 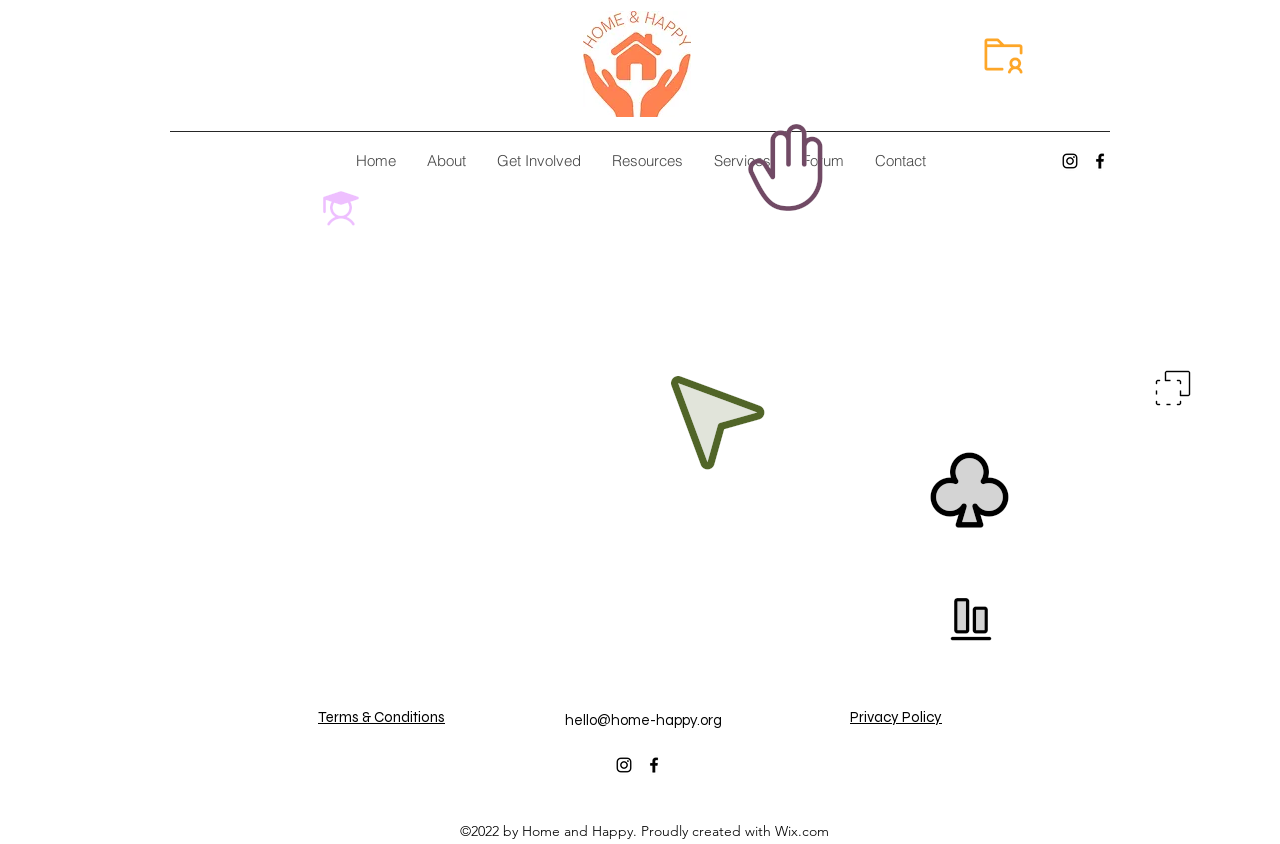 What do you see at coordinates (969, 491) in the screenshot?
I see `represents the clubs suit in a card game` at bounding box center [969, 491].